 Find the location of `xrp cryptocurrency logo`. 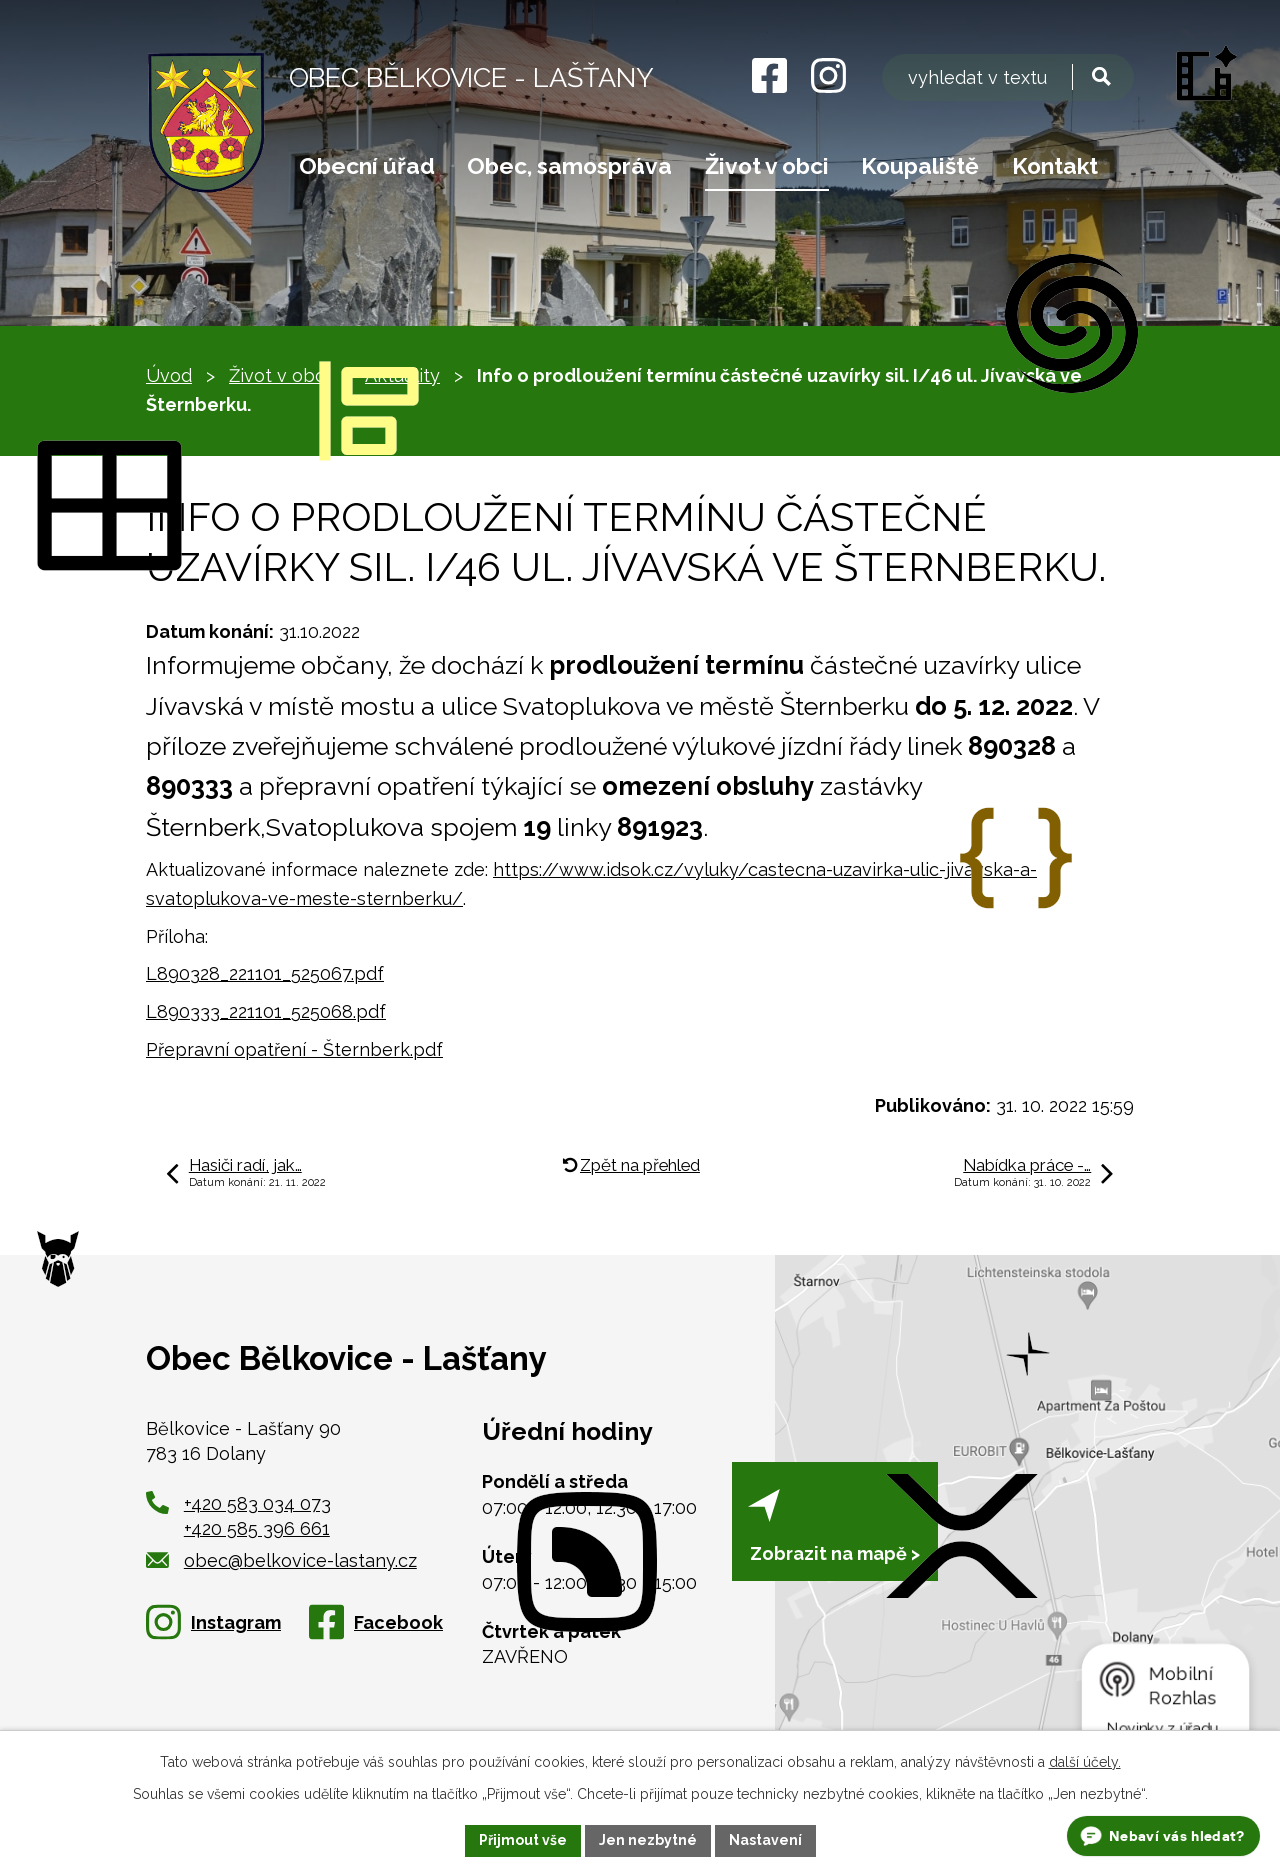

xrp cryptocurrency logo is located at coordinates (962, 1536).